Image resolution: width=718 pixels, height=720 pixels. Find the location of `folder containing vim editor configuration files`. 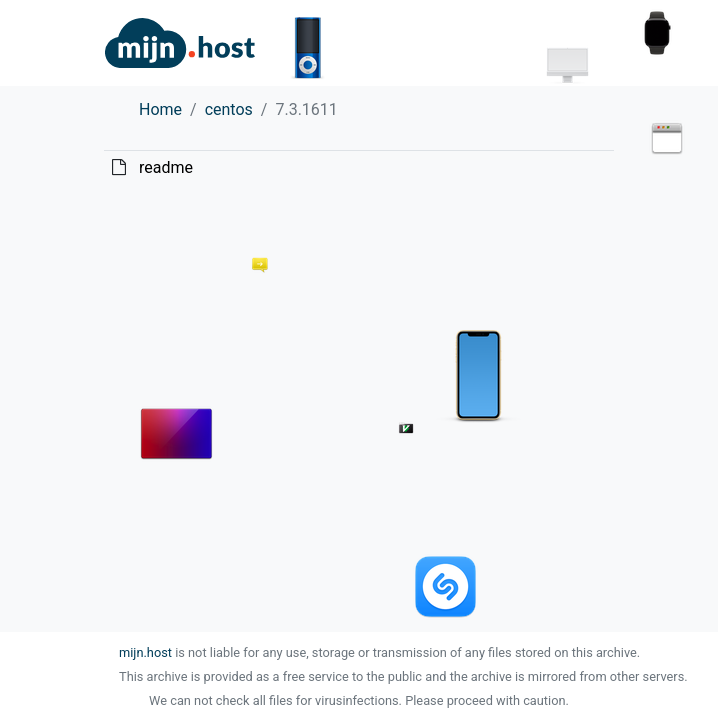

folder containing vim editor configuration files is located at coordinates (406, 428).